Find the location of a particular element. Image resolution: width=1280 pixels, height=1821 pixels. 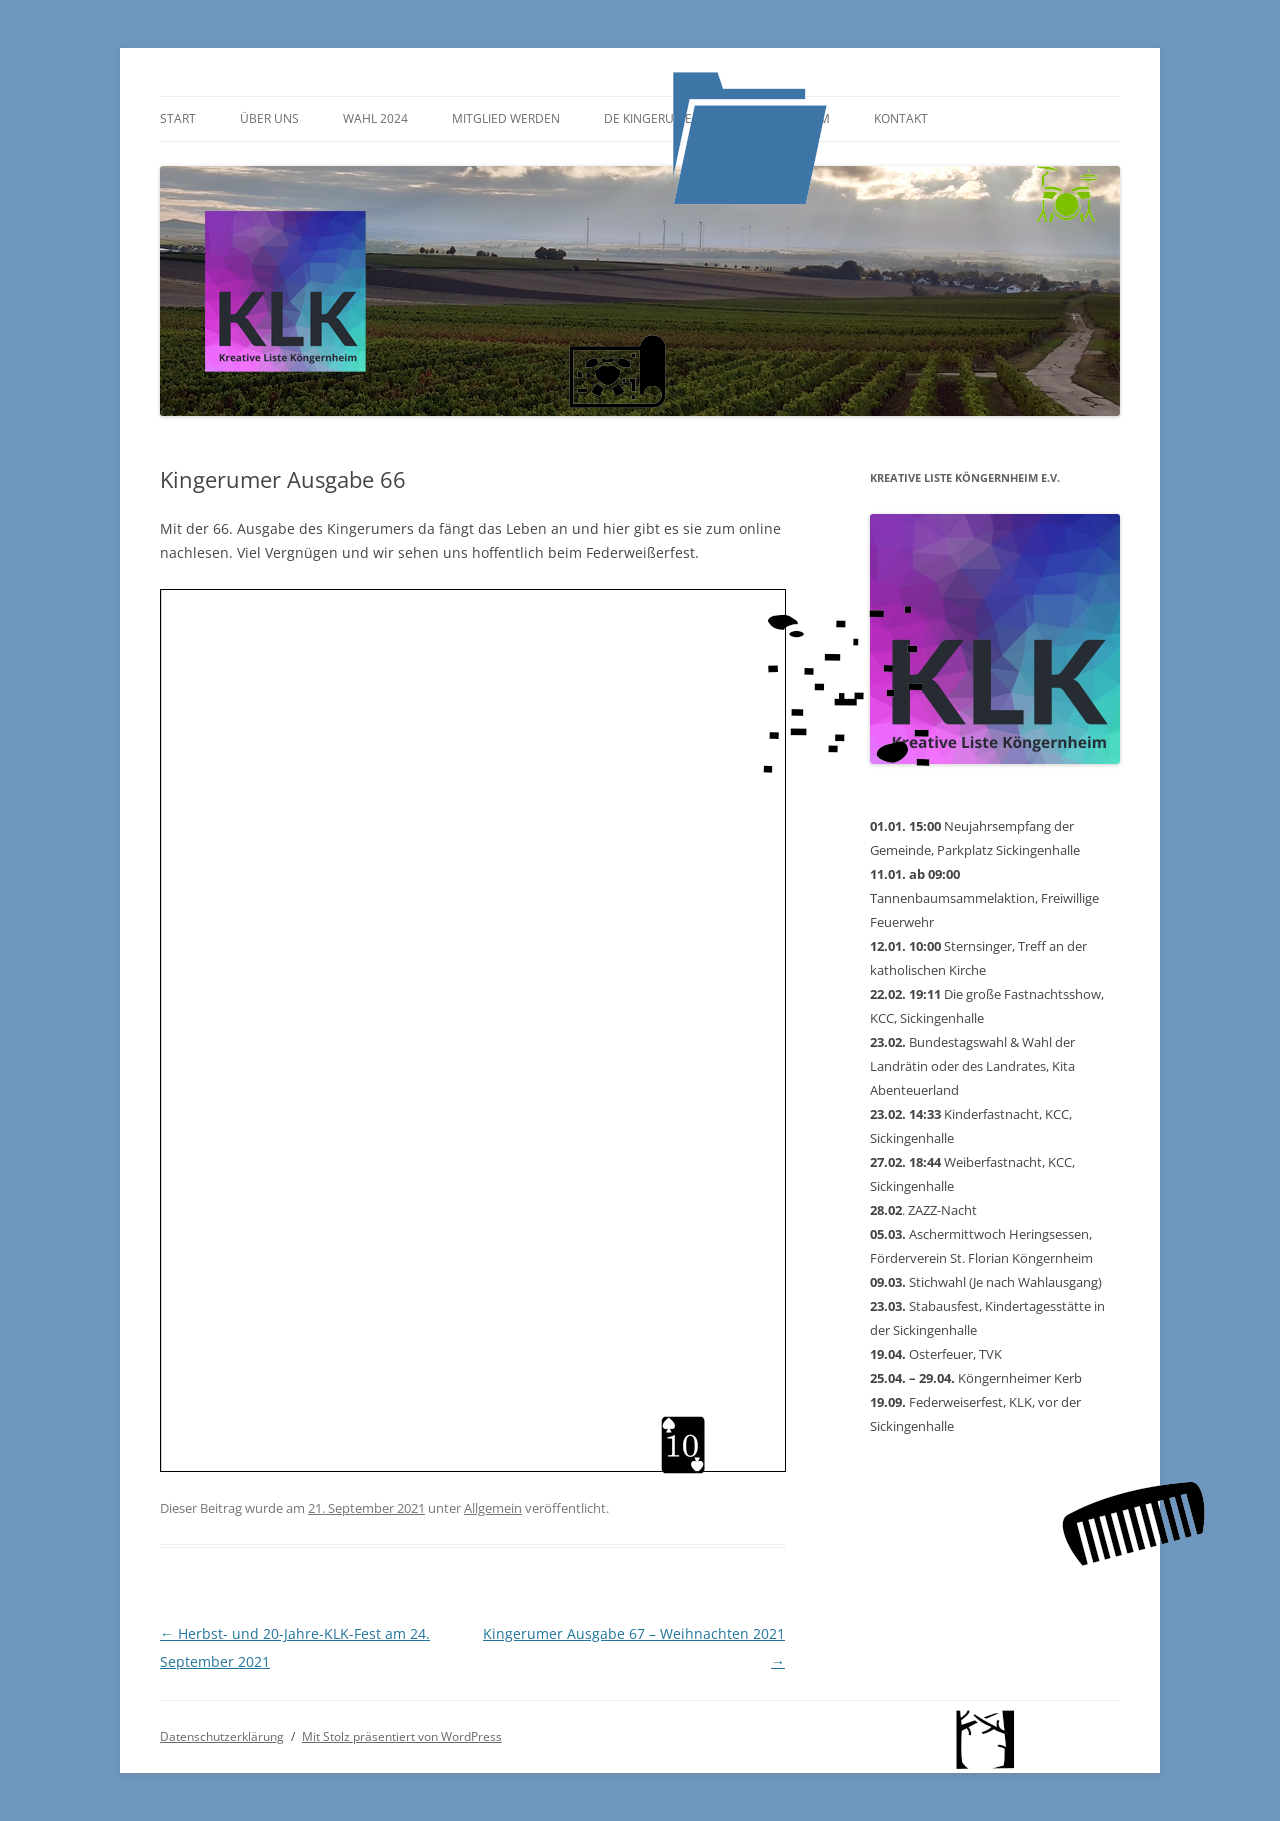

select a path or route tile in a game is located at coordinates (846, 689).